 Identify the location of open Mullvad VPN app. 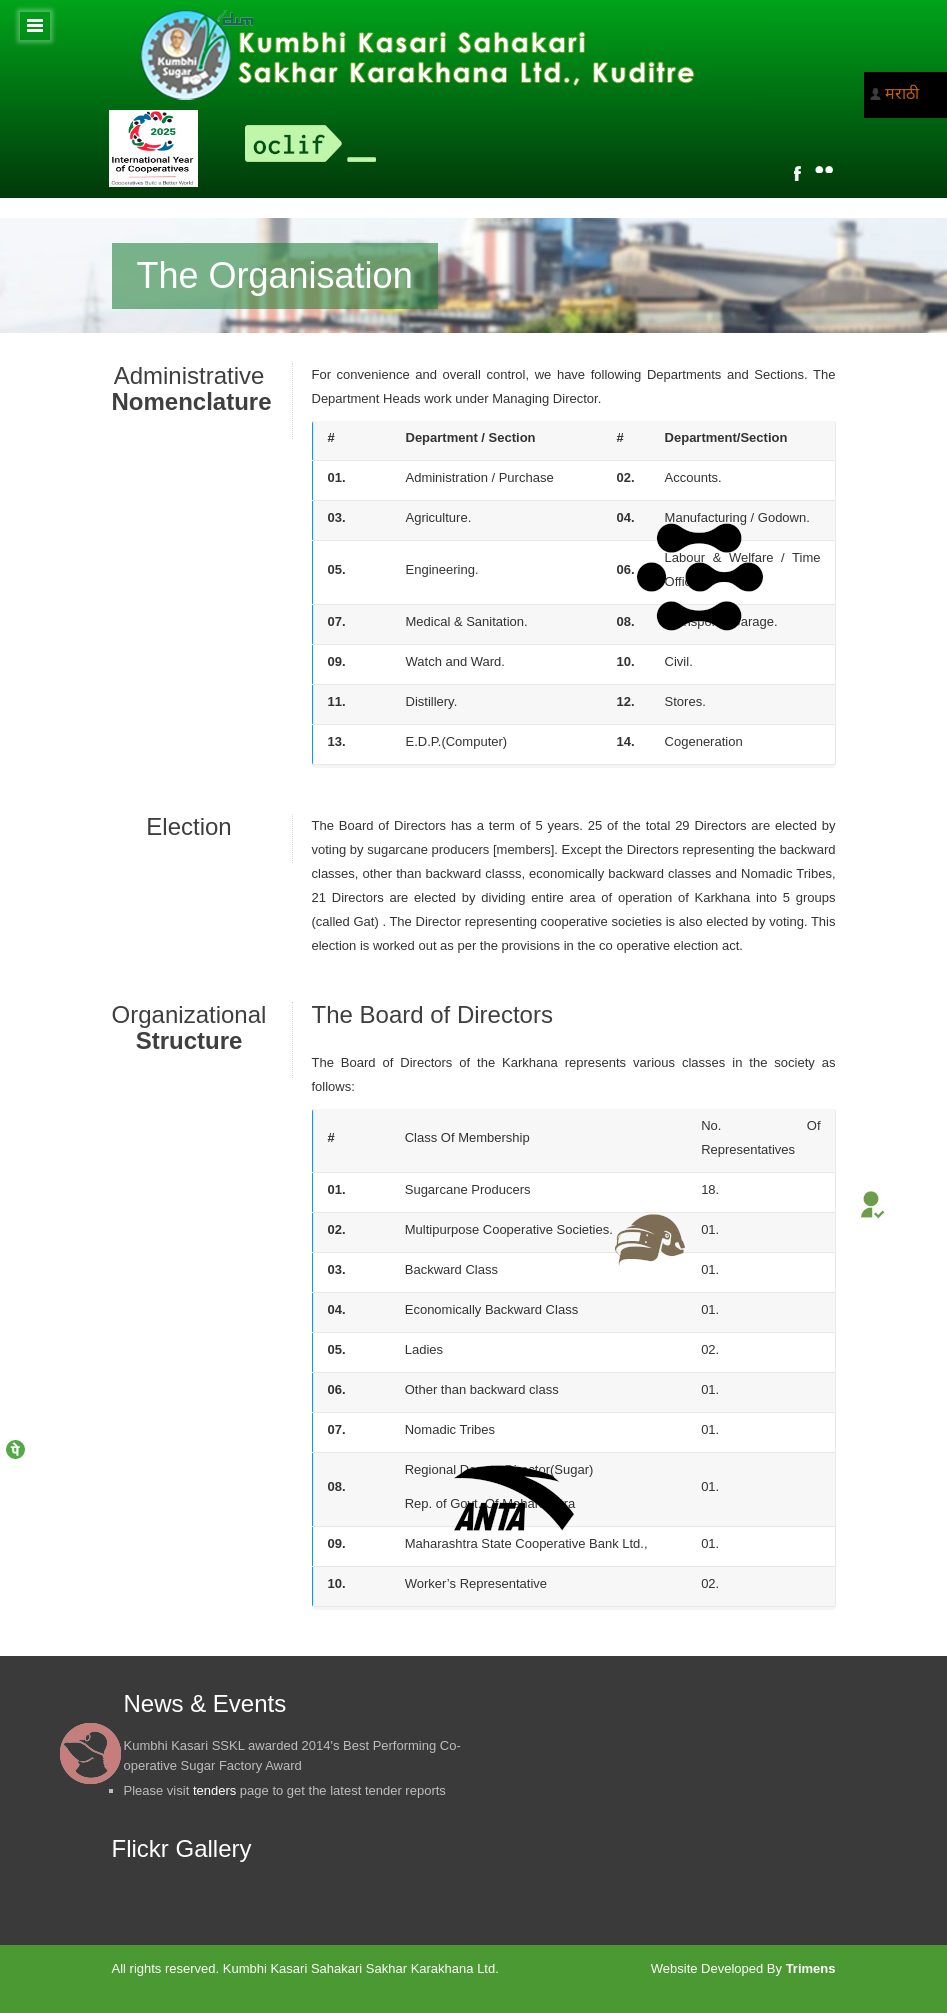
(90, 1753).